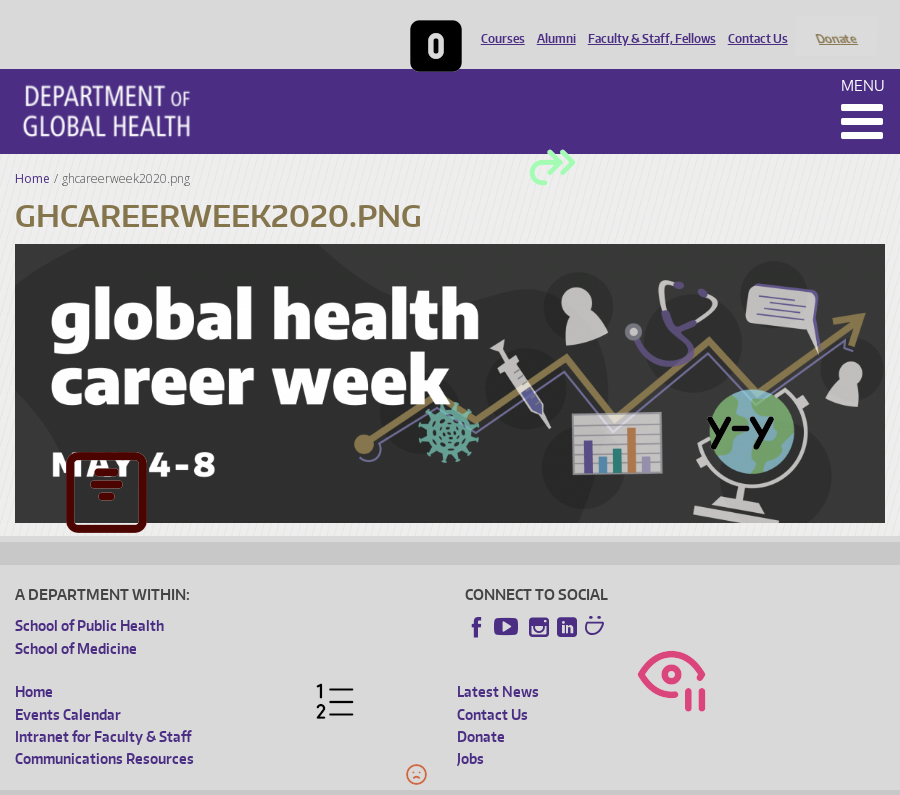  What do you see at coordinates (436, 46) in the screenshot?
I see `indicates zero items or empty count` at bounding box center [436, 46].